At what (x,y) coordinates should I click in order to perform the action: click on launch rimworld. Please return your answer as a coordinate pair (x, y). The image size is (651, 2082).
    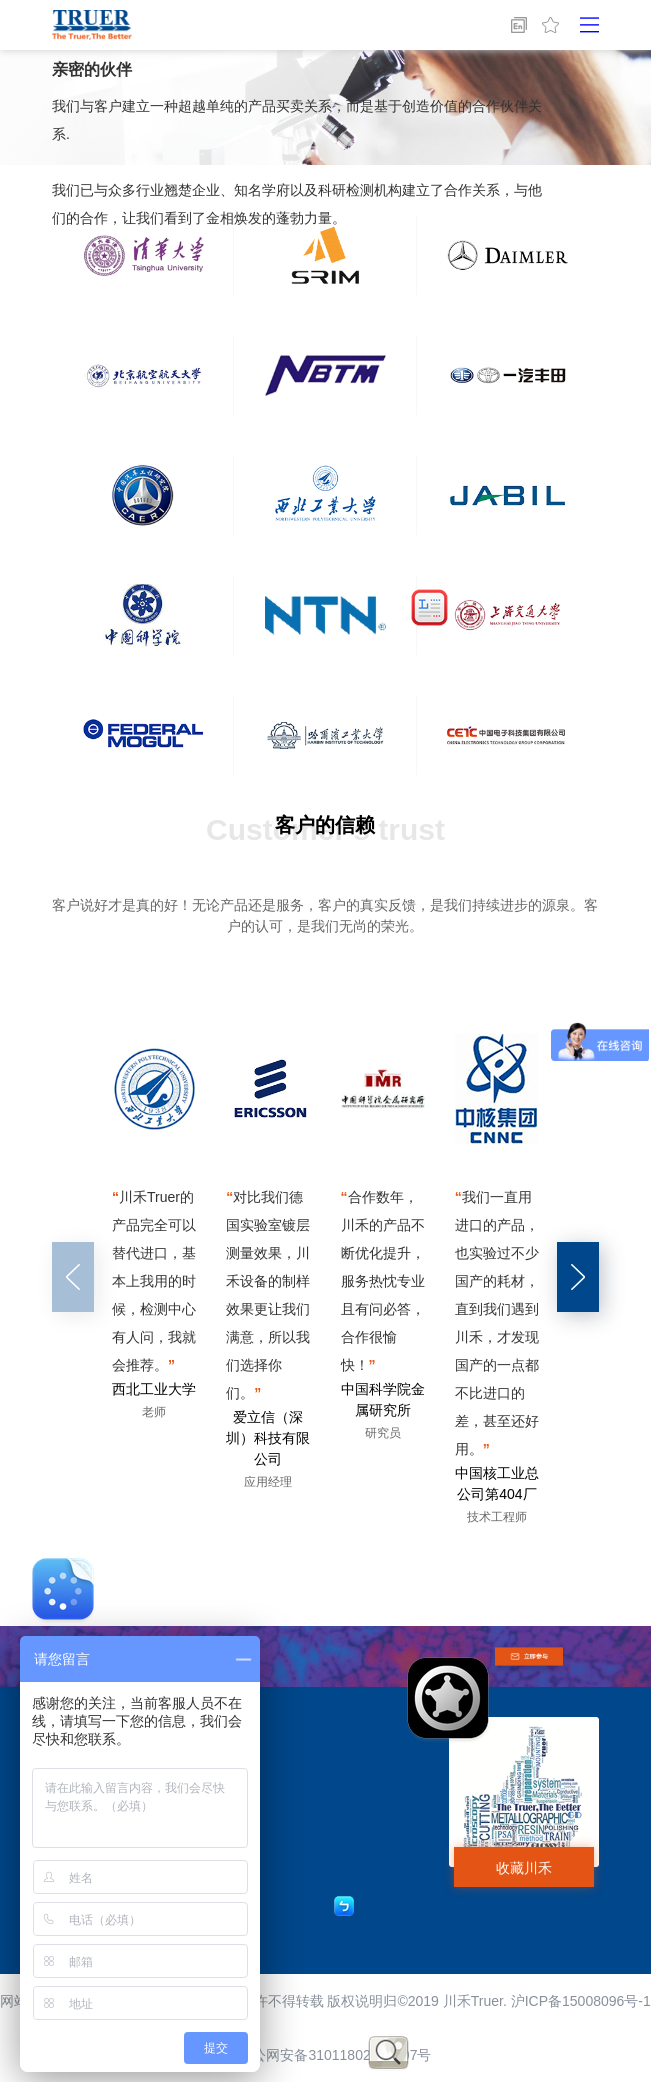
    Looking at the image, I should click on (448, 1698).